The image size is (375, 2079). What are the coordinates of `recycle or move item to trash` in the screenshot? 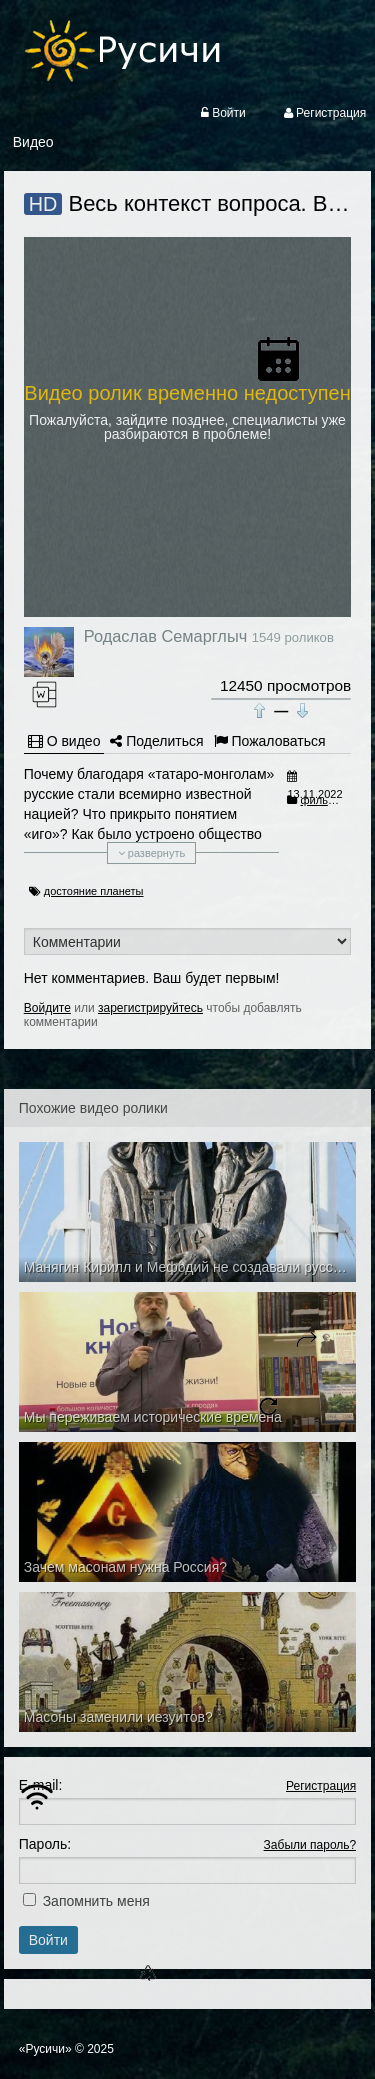 It's located at (148, 1973).